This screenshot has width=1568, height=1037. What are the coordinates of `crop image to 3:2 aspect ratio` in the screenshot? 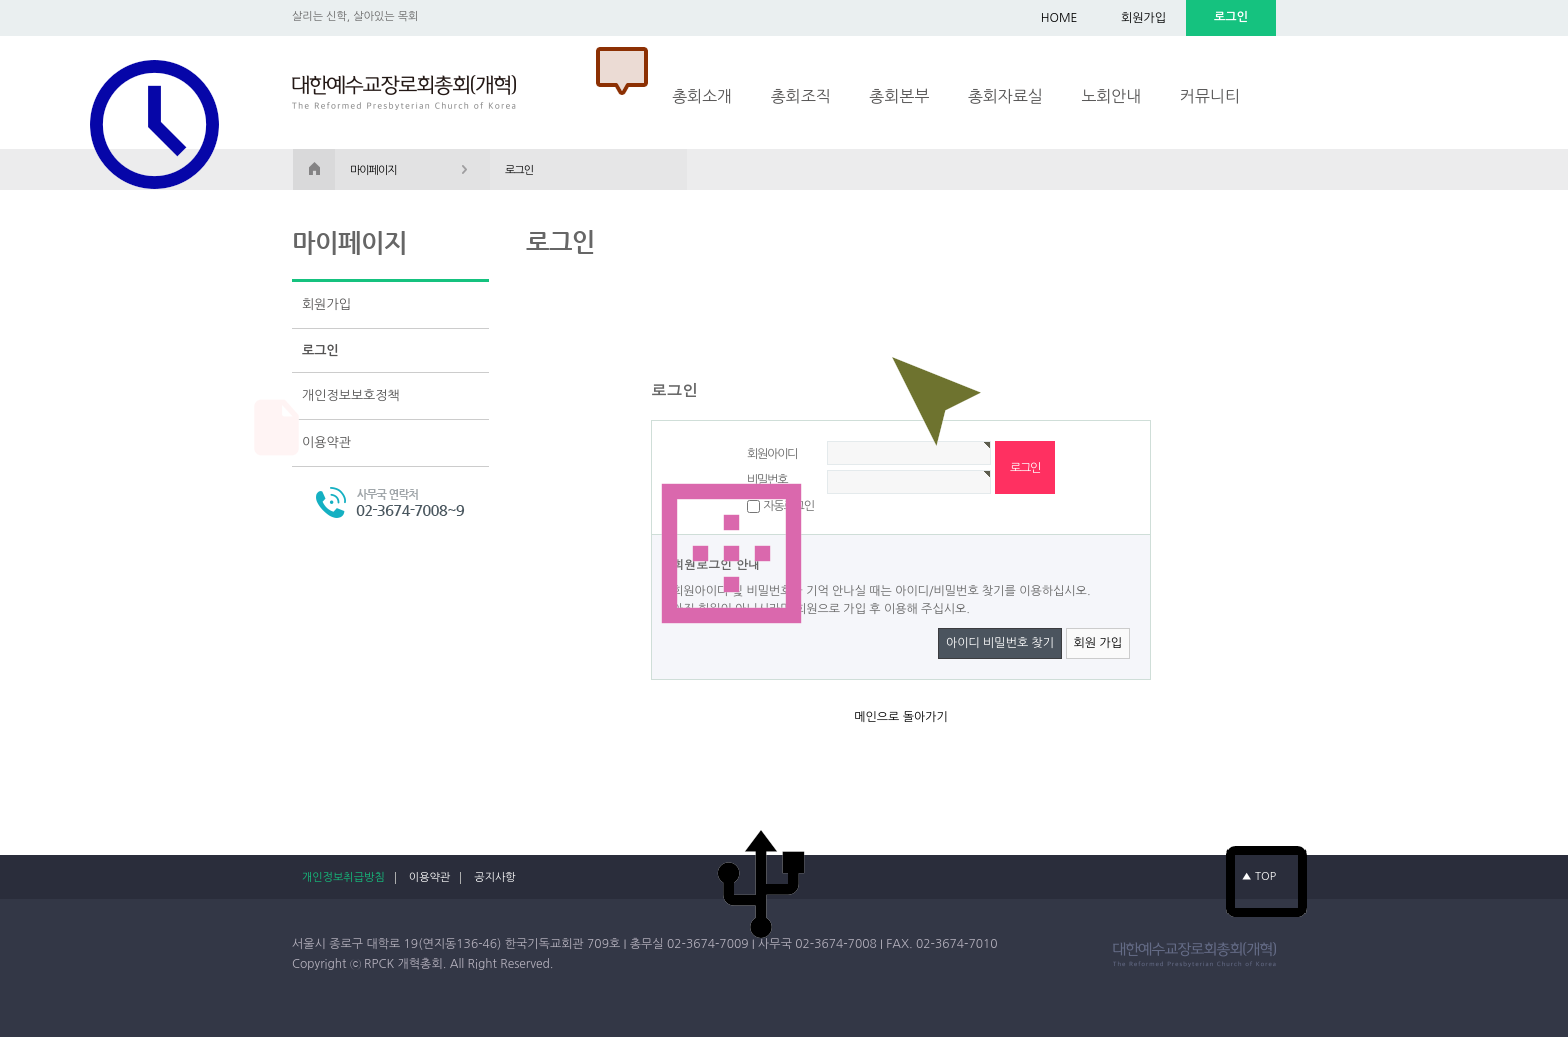 It's located at (1266, 881).